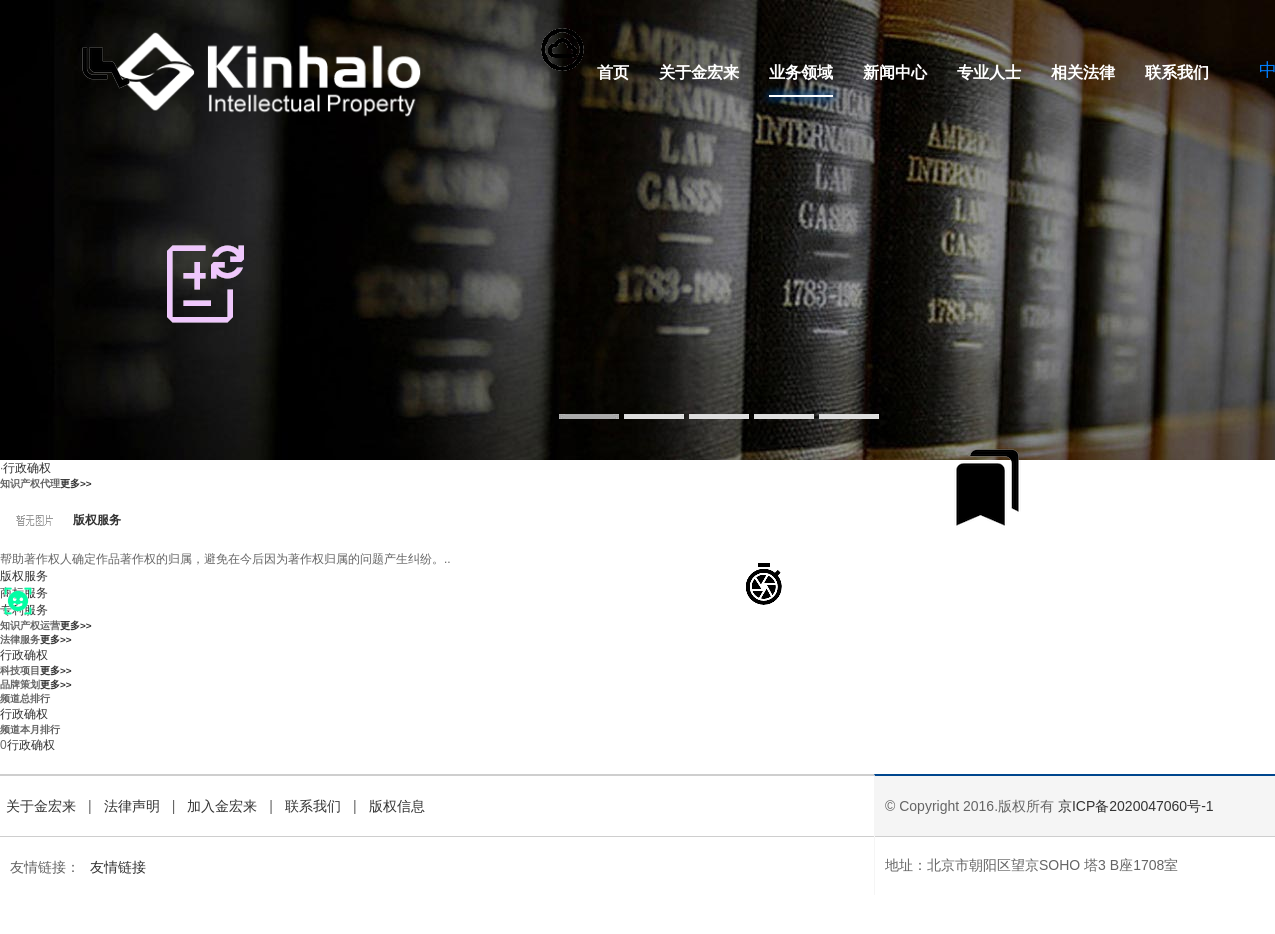  Describe the element at coordinates (764, 585) in the screenshot. I see `adjust camera shutter speed settings` at that location.